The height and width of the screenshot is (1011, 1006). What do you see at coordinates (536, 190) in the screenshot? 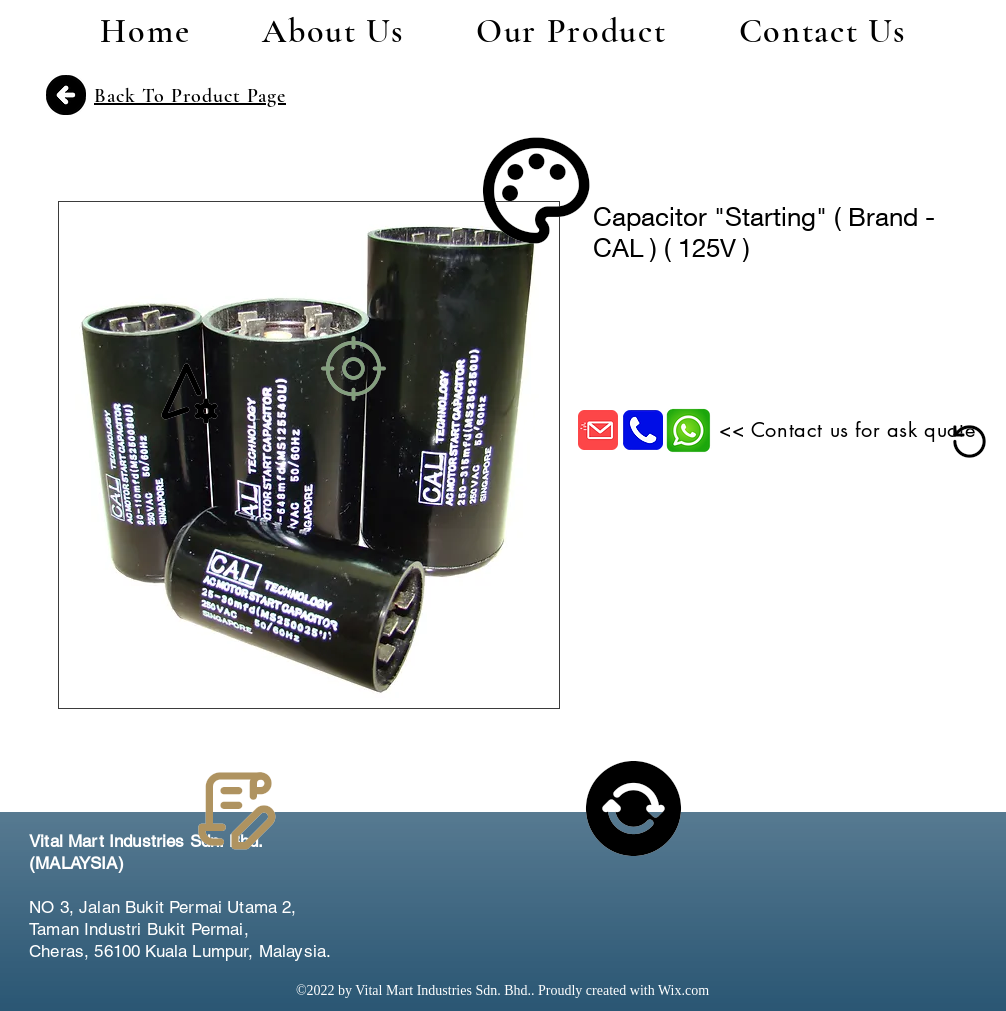
I see `customize theme or color settings` at bounding box center [536, 190].